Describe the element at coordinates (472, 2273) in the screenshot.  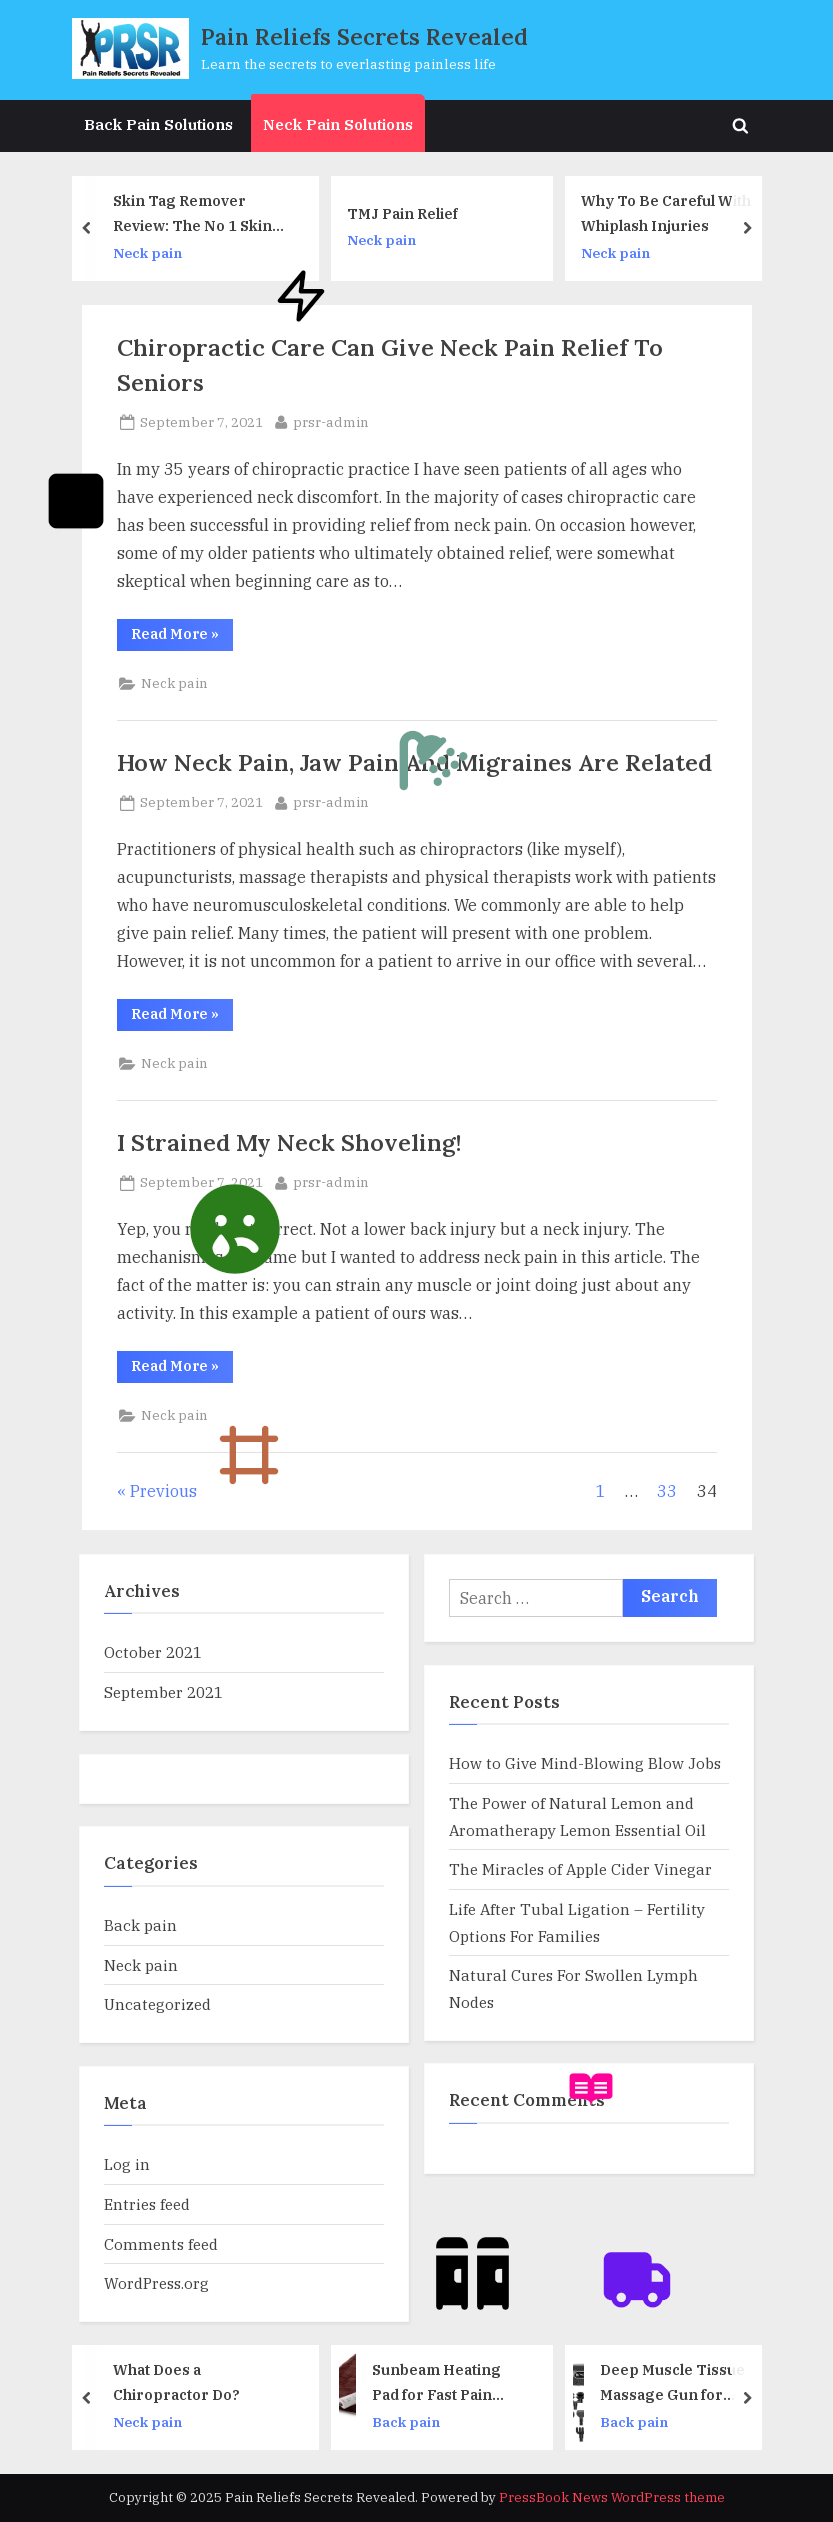
I see `locate nearby portable restrooms` at that location.